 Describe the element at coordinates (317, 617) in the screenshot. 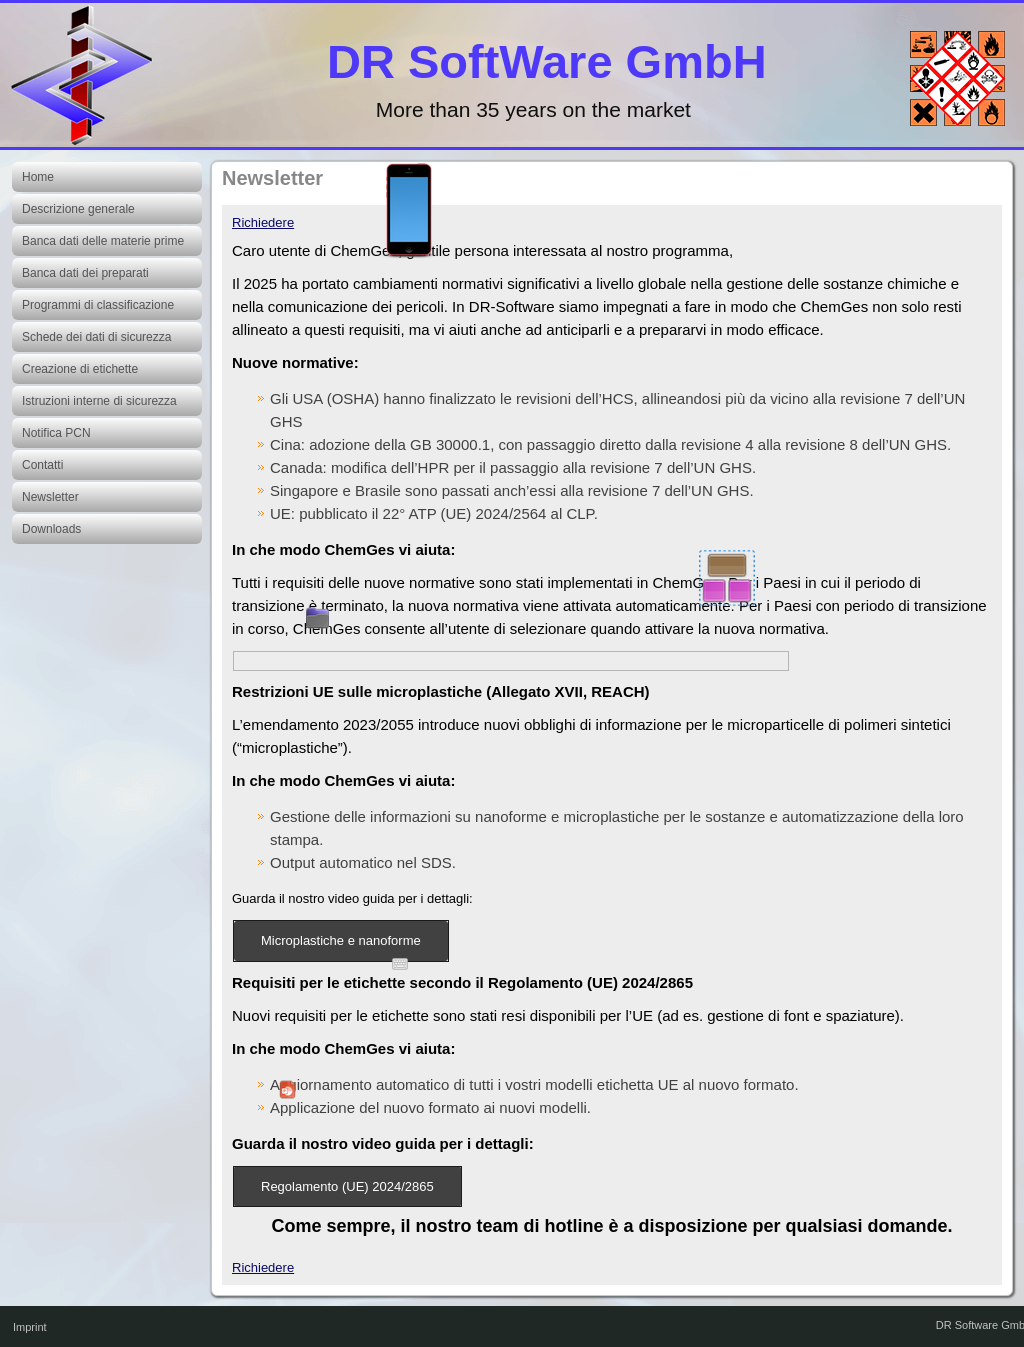

I see `drop files here to add to folder` at that location.